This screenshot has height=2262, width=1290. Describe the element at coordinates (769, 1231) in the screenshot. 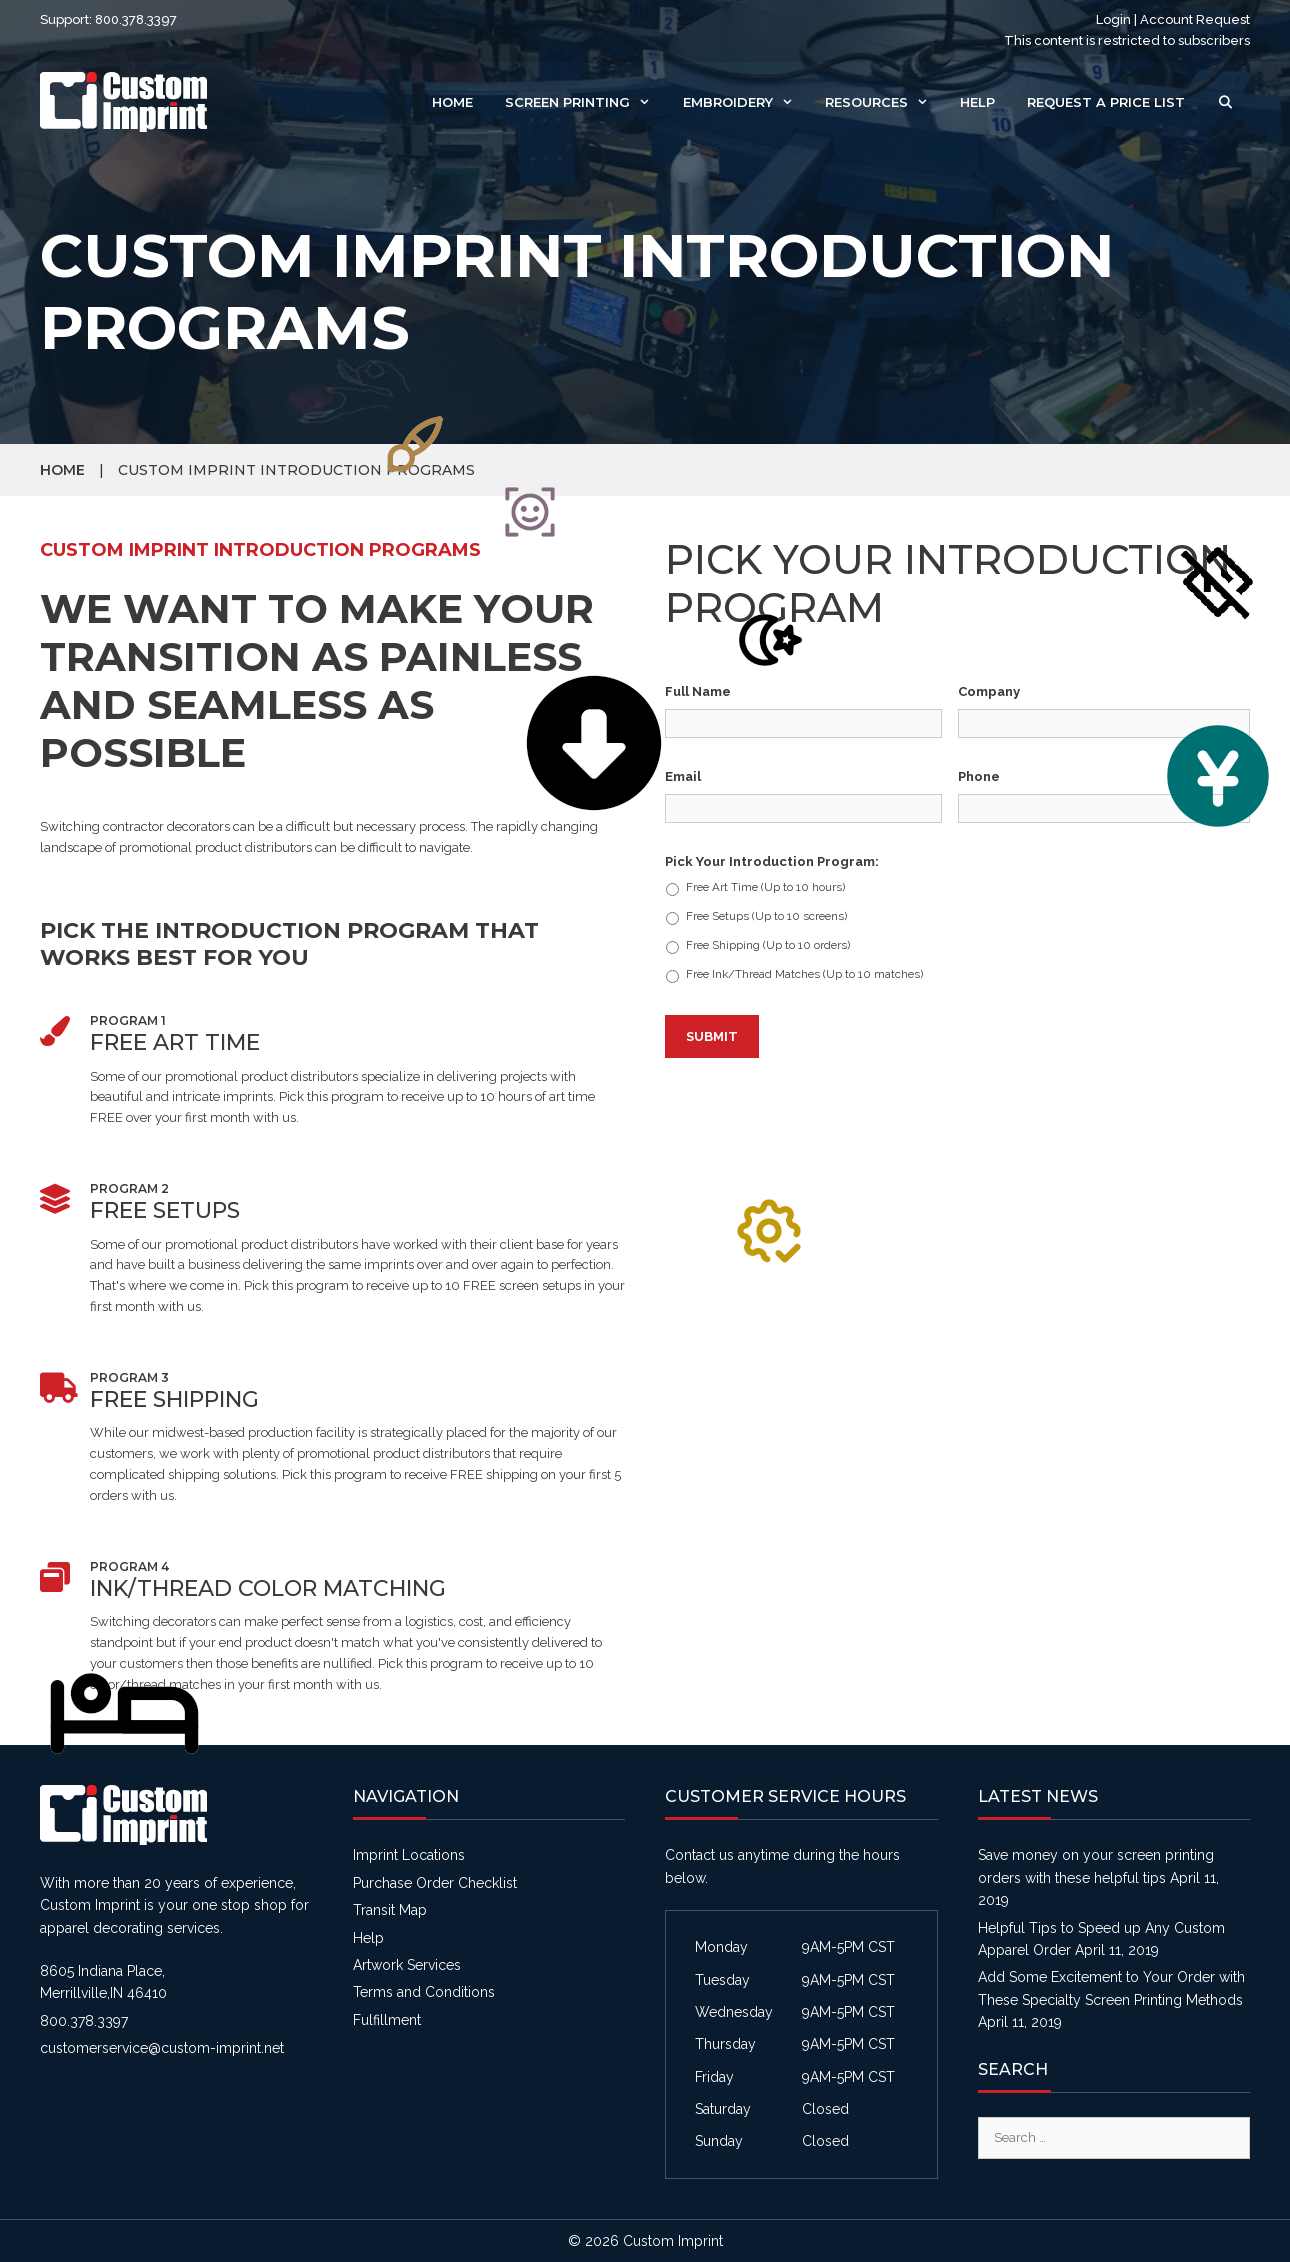

I see `settings saved successfully` at that location.